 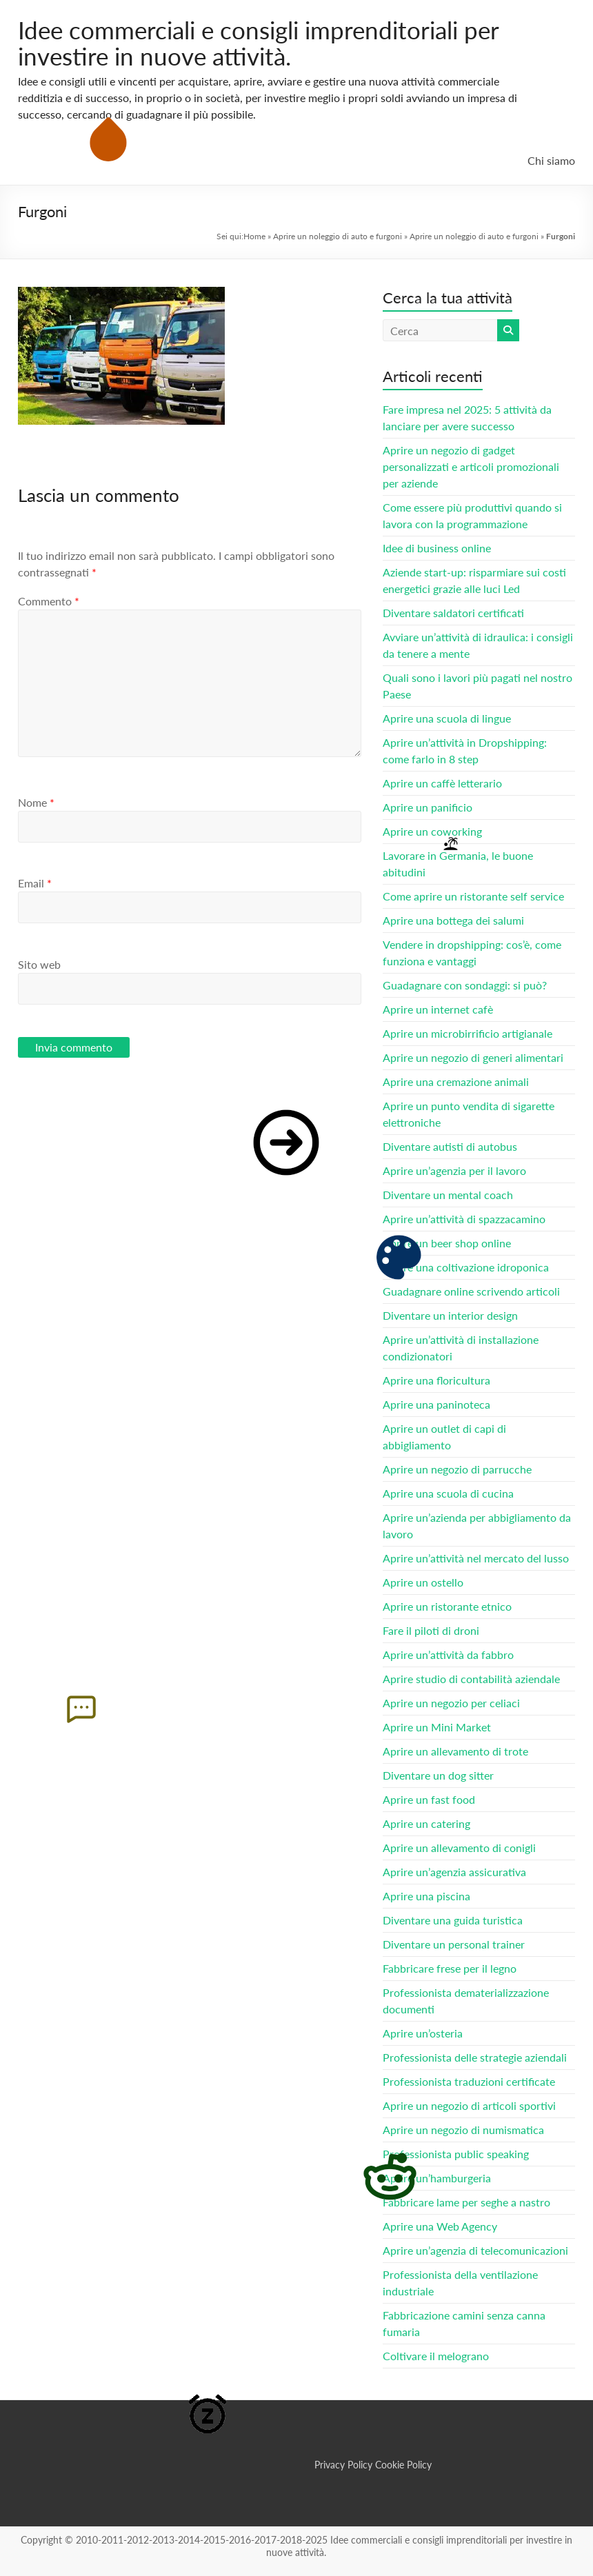 I want to click on open the Reddit app, so click(x=390, y=2178).